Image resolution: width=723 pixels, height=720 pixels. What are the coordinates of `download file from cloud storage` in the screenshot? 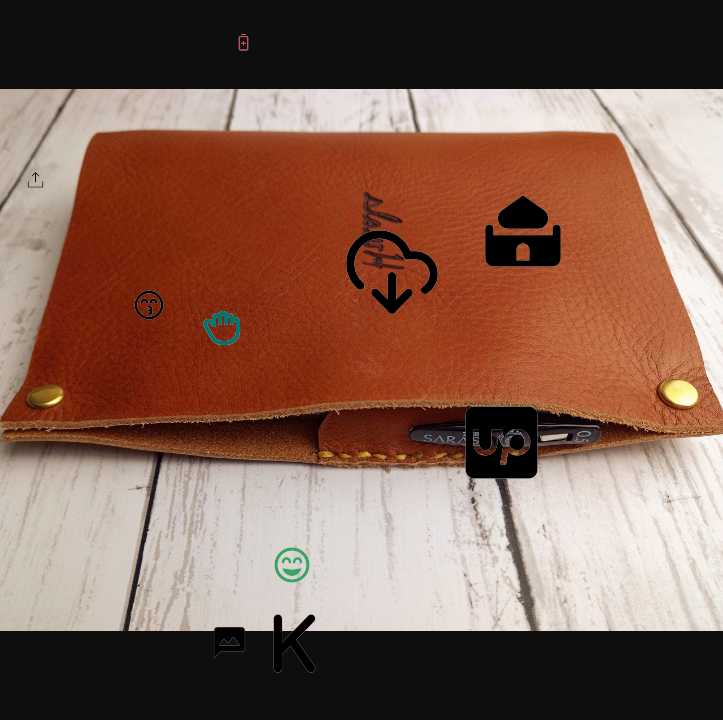 It's located at (392, 272).